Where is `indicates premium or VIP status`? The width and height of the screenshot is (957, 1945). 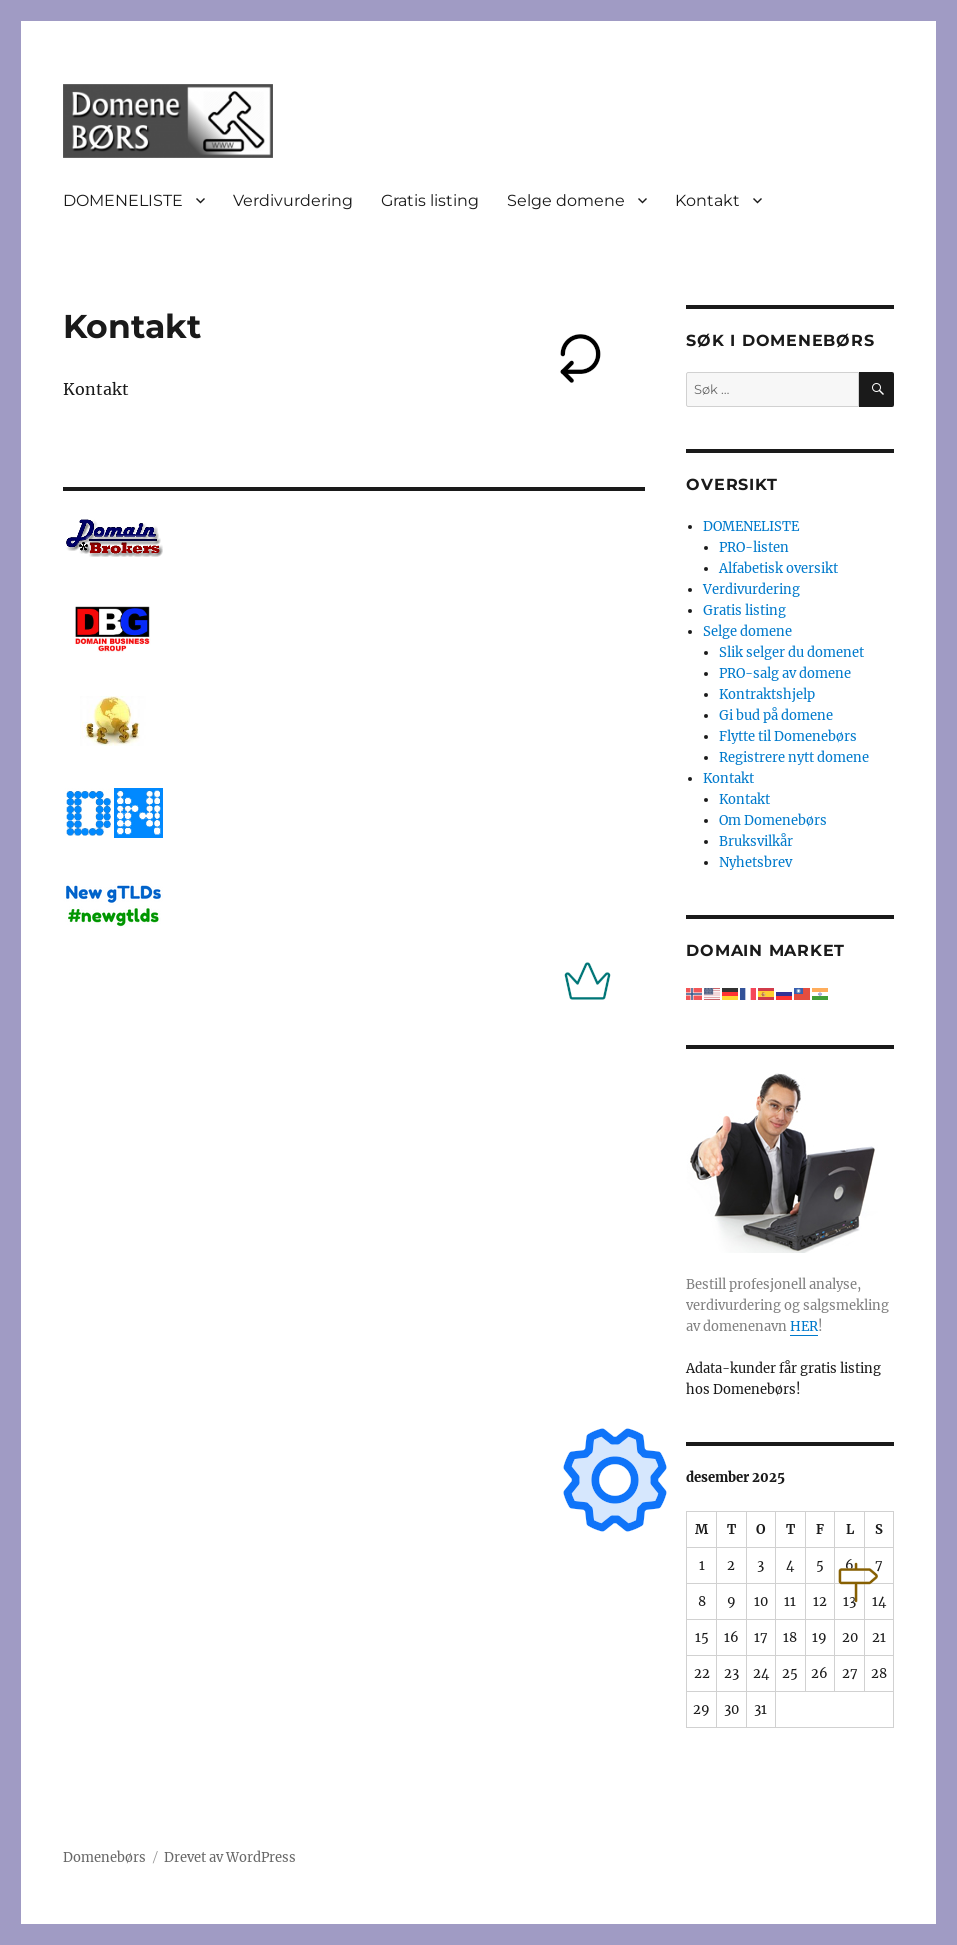
indicates premium or VIP status is located at coordinates (587, 983).